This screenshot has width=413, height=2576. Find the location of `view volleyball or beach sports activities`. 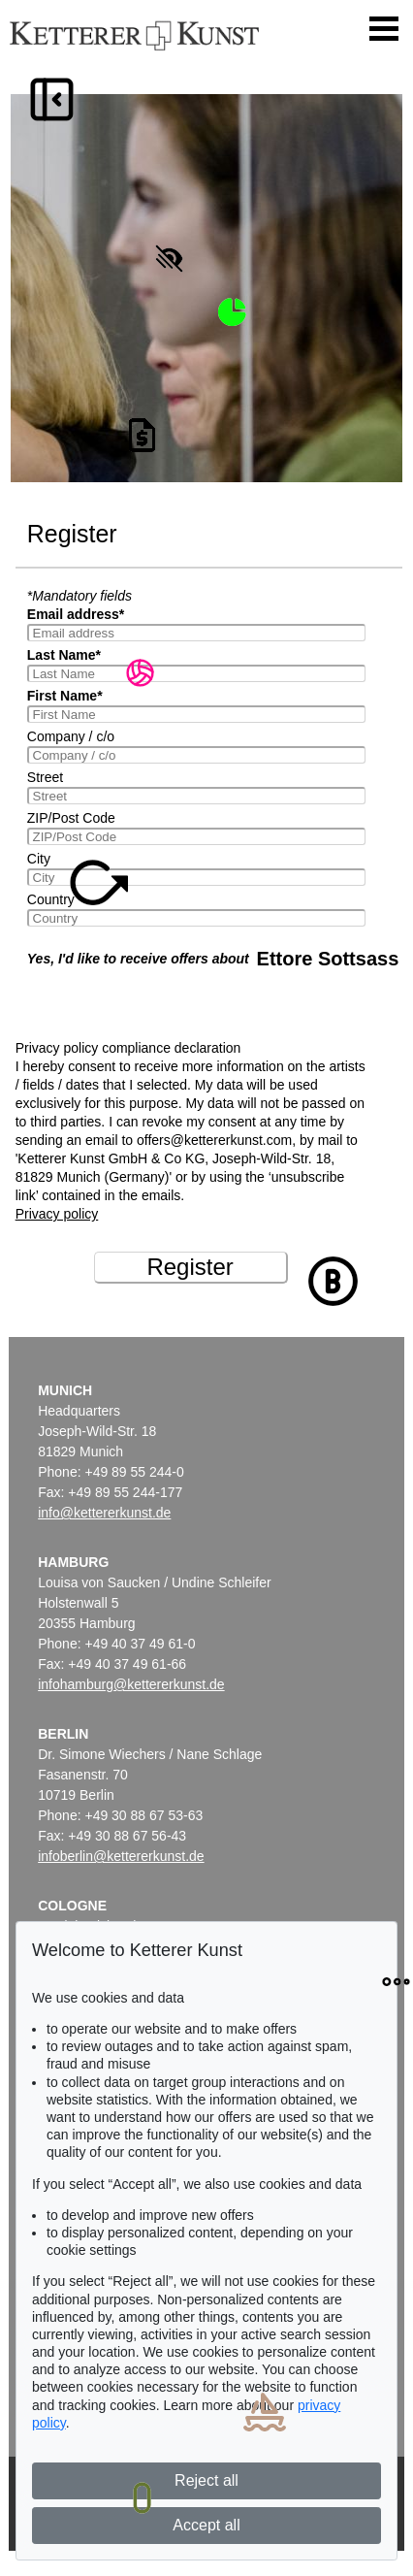

view volleyball or beach sports activities is located at coordinates (140, 672).